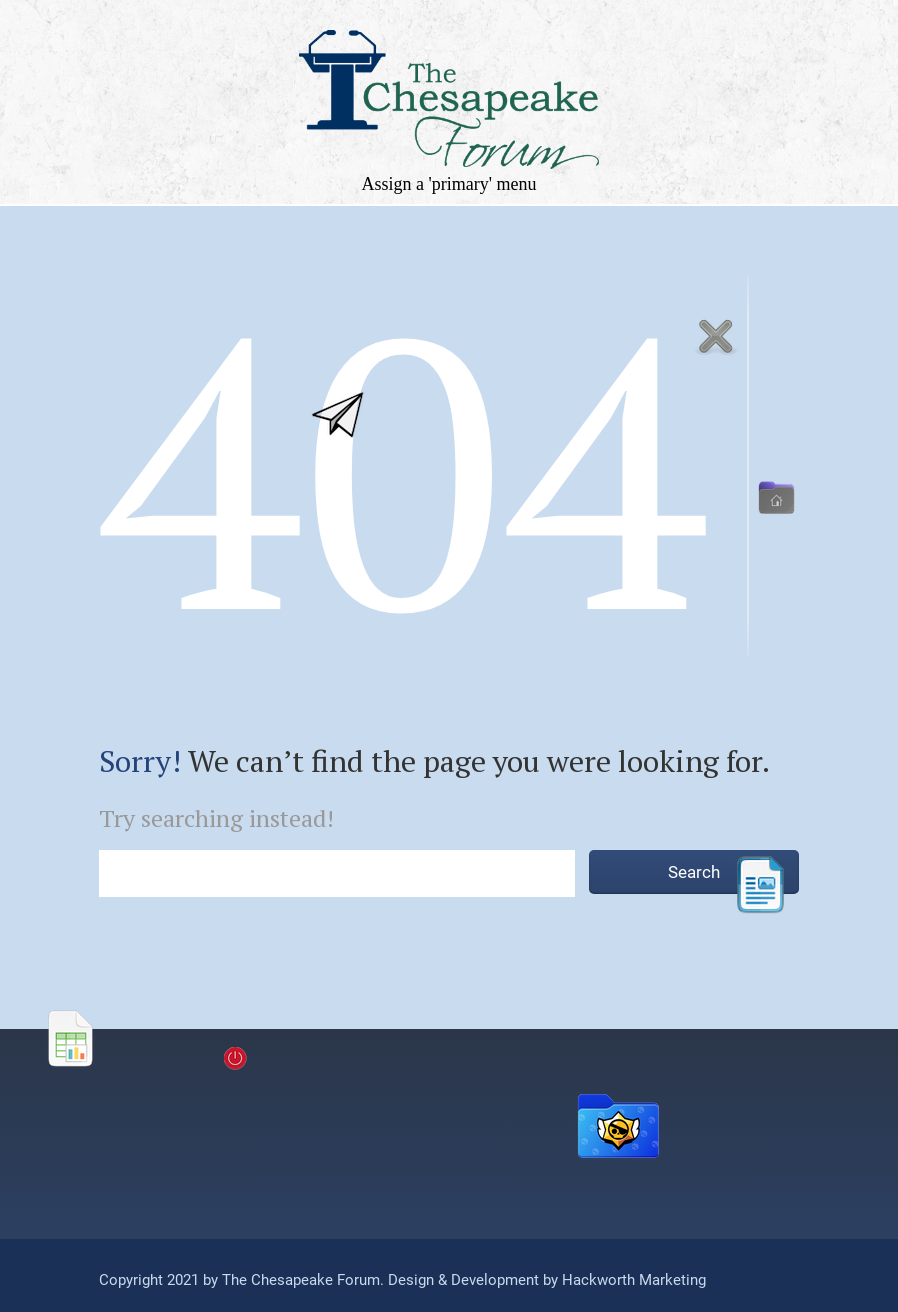 Image resolution: width=898 pixels, height=1312 pixels. What do you see at coordinates (715, 337) in the screenshot?
I see `close the current window` at bounding box center [715, 337].